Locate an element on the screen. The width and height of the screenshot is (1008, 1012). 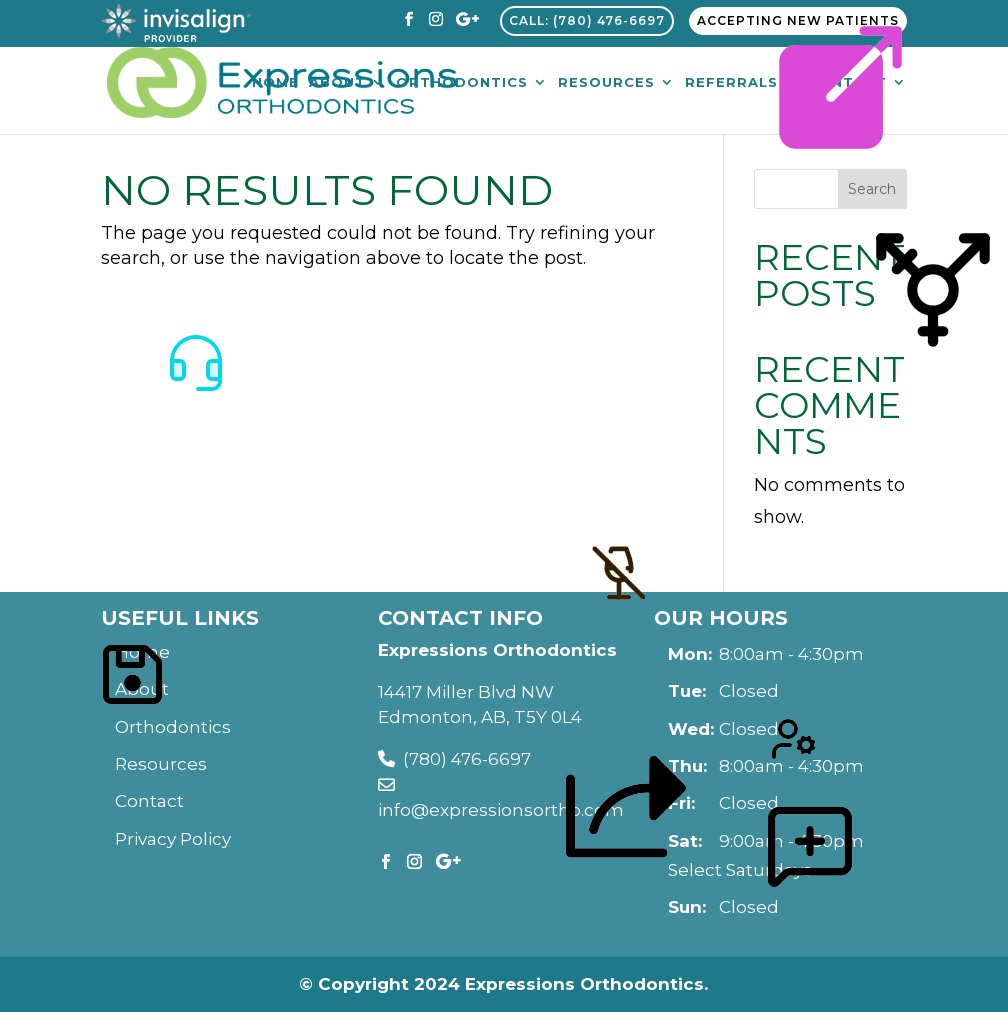
access user account settings is located at coordinates (794, 739).